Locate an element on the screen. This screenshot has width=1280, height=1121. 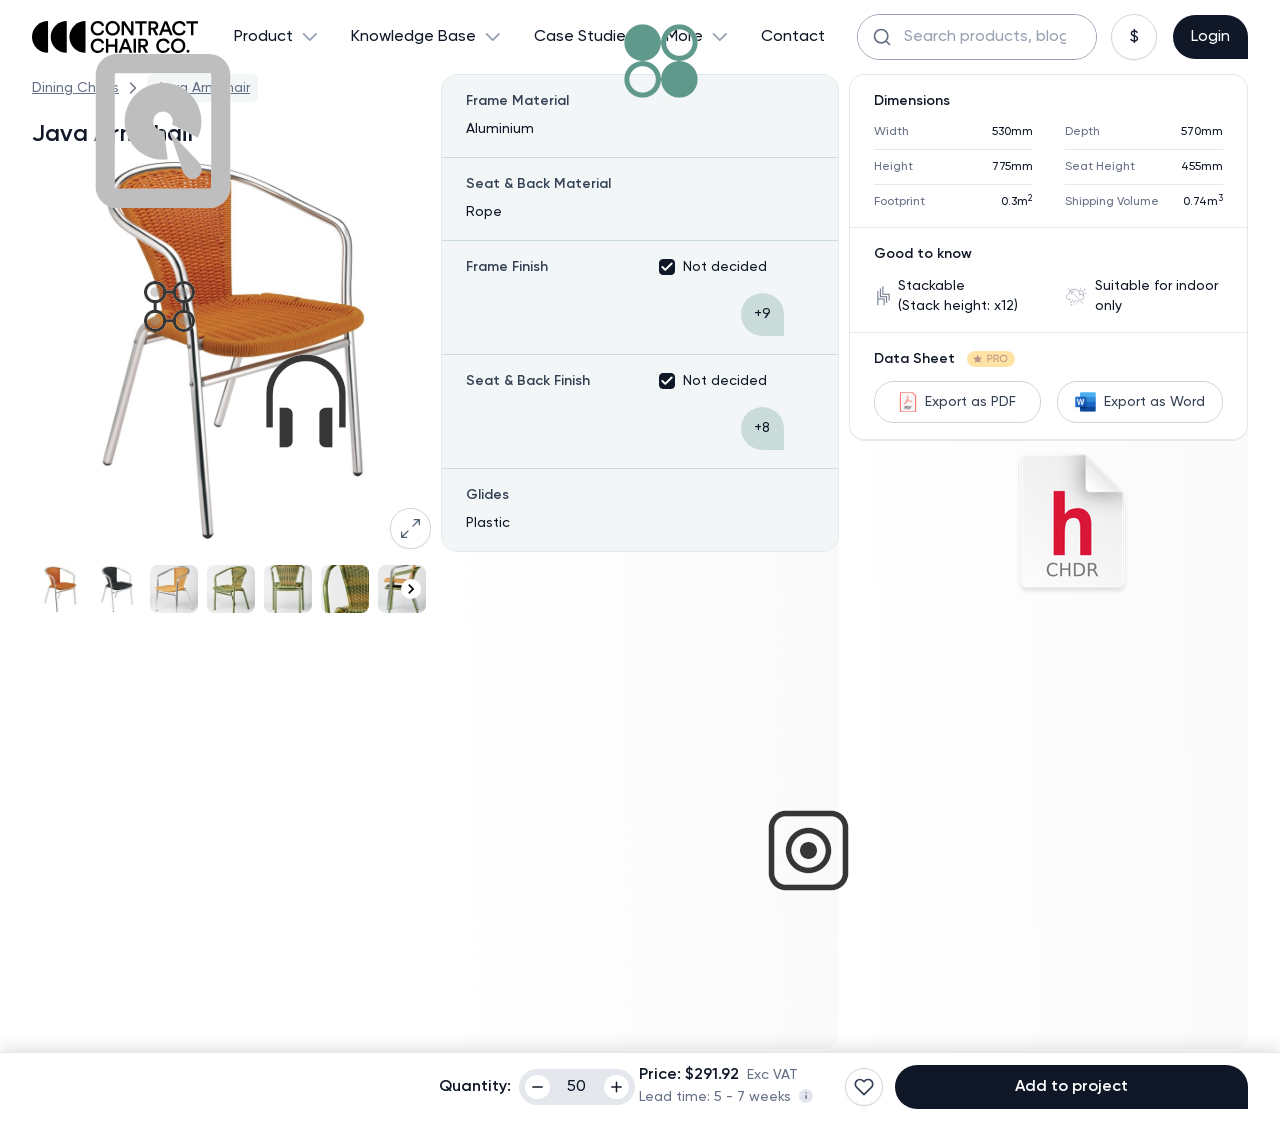
a C/C++ header file (.h) is located at coordinates (1072, 523).